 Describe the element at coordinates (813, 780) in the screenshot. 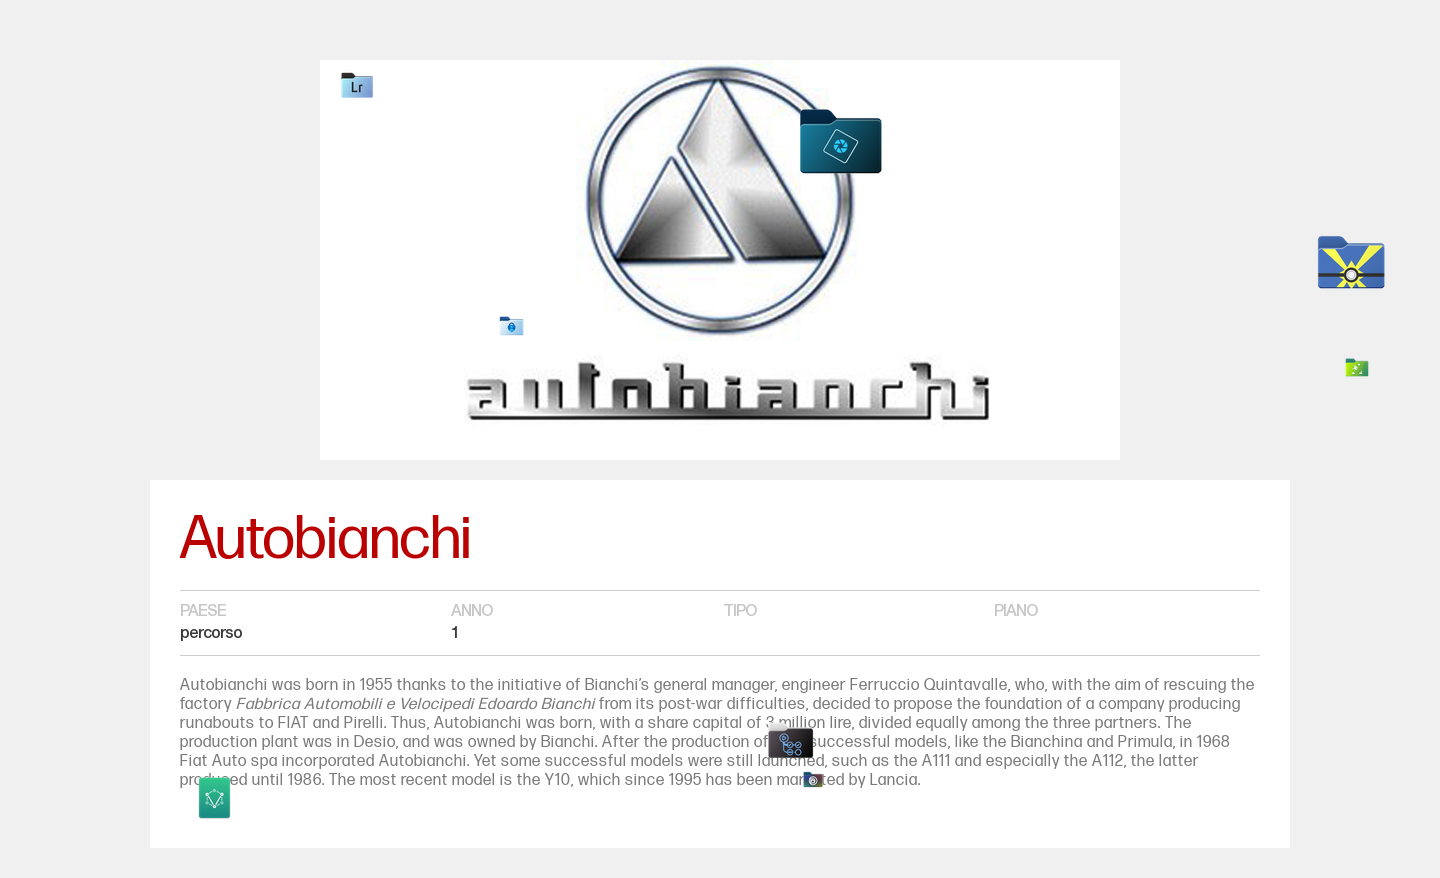

I see `open ubisoft connect game files folder` at that location.